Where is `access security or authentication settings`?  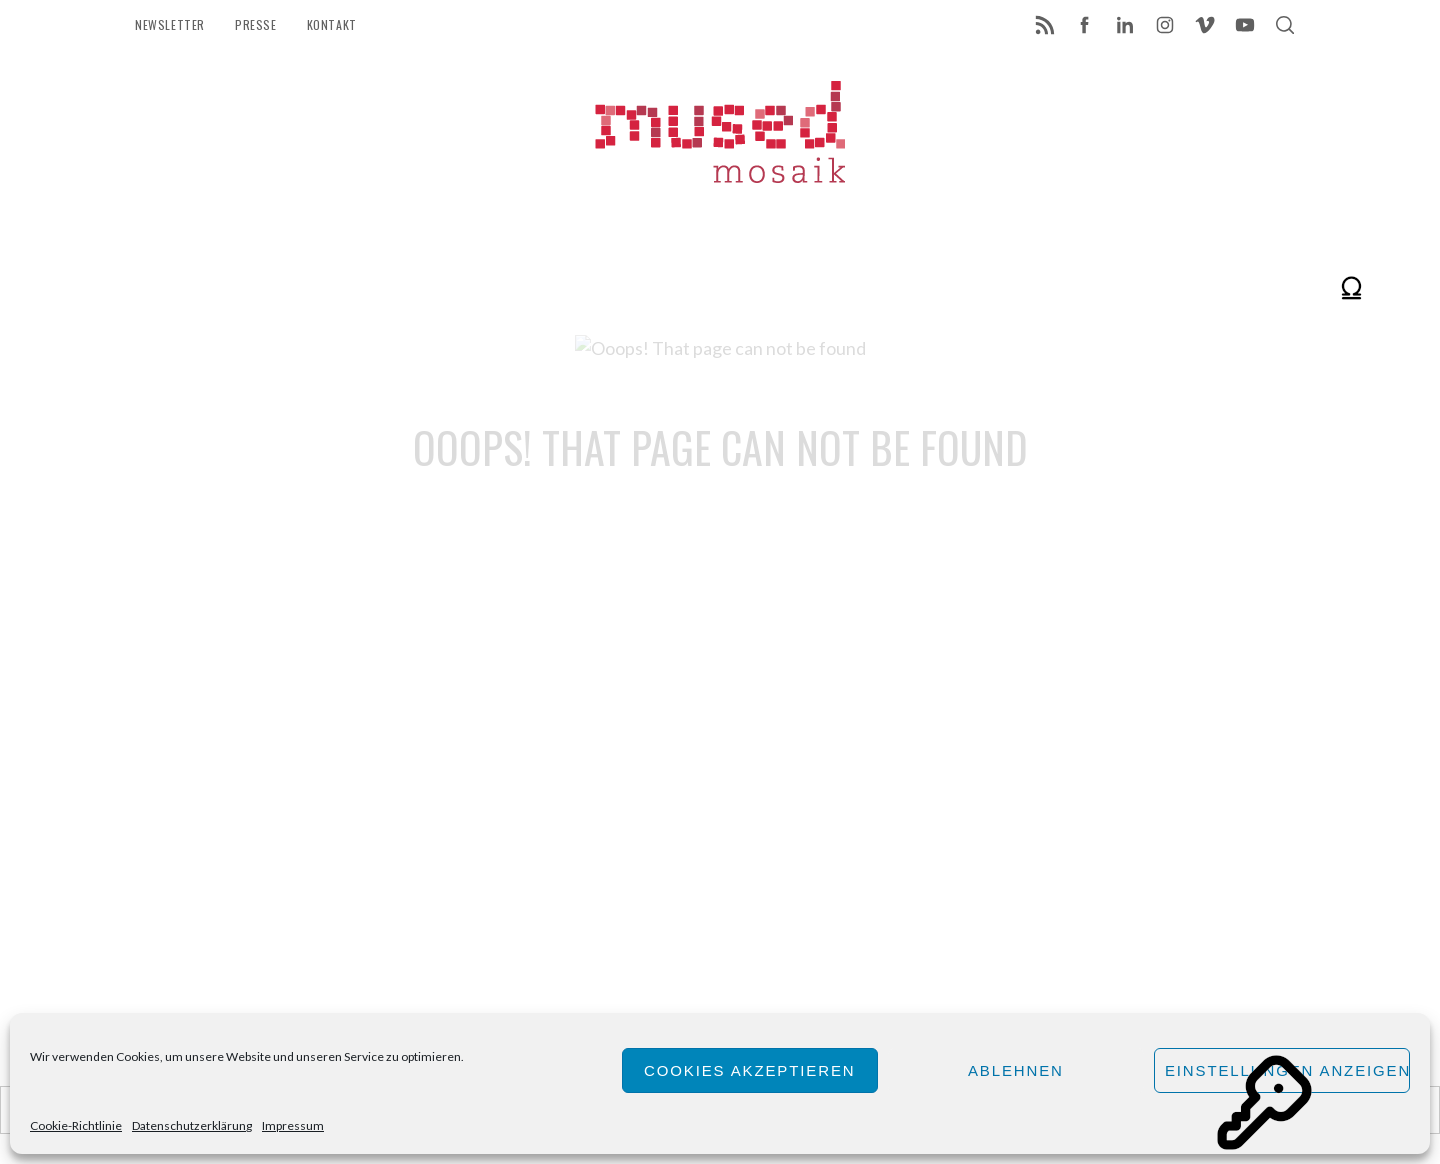
access security or authentication settings is located at coordinates (1264, 1102).